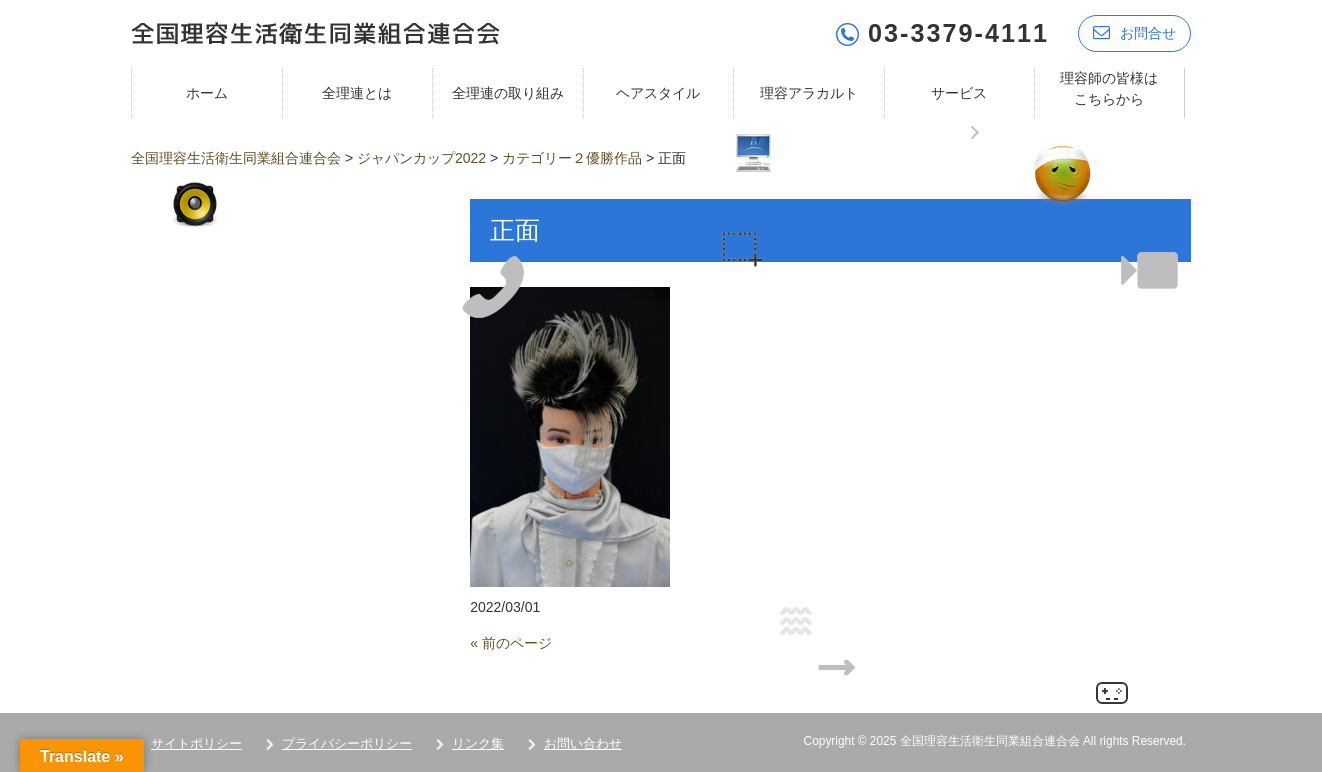 The width and height of the screenshot is (1322, 772). Describe the element at coordinates (836, 667) in the screenshot. I see `play tracks in sequential order` at that location.